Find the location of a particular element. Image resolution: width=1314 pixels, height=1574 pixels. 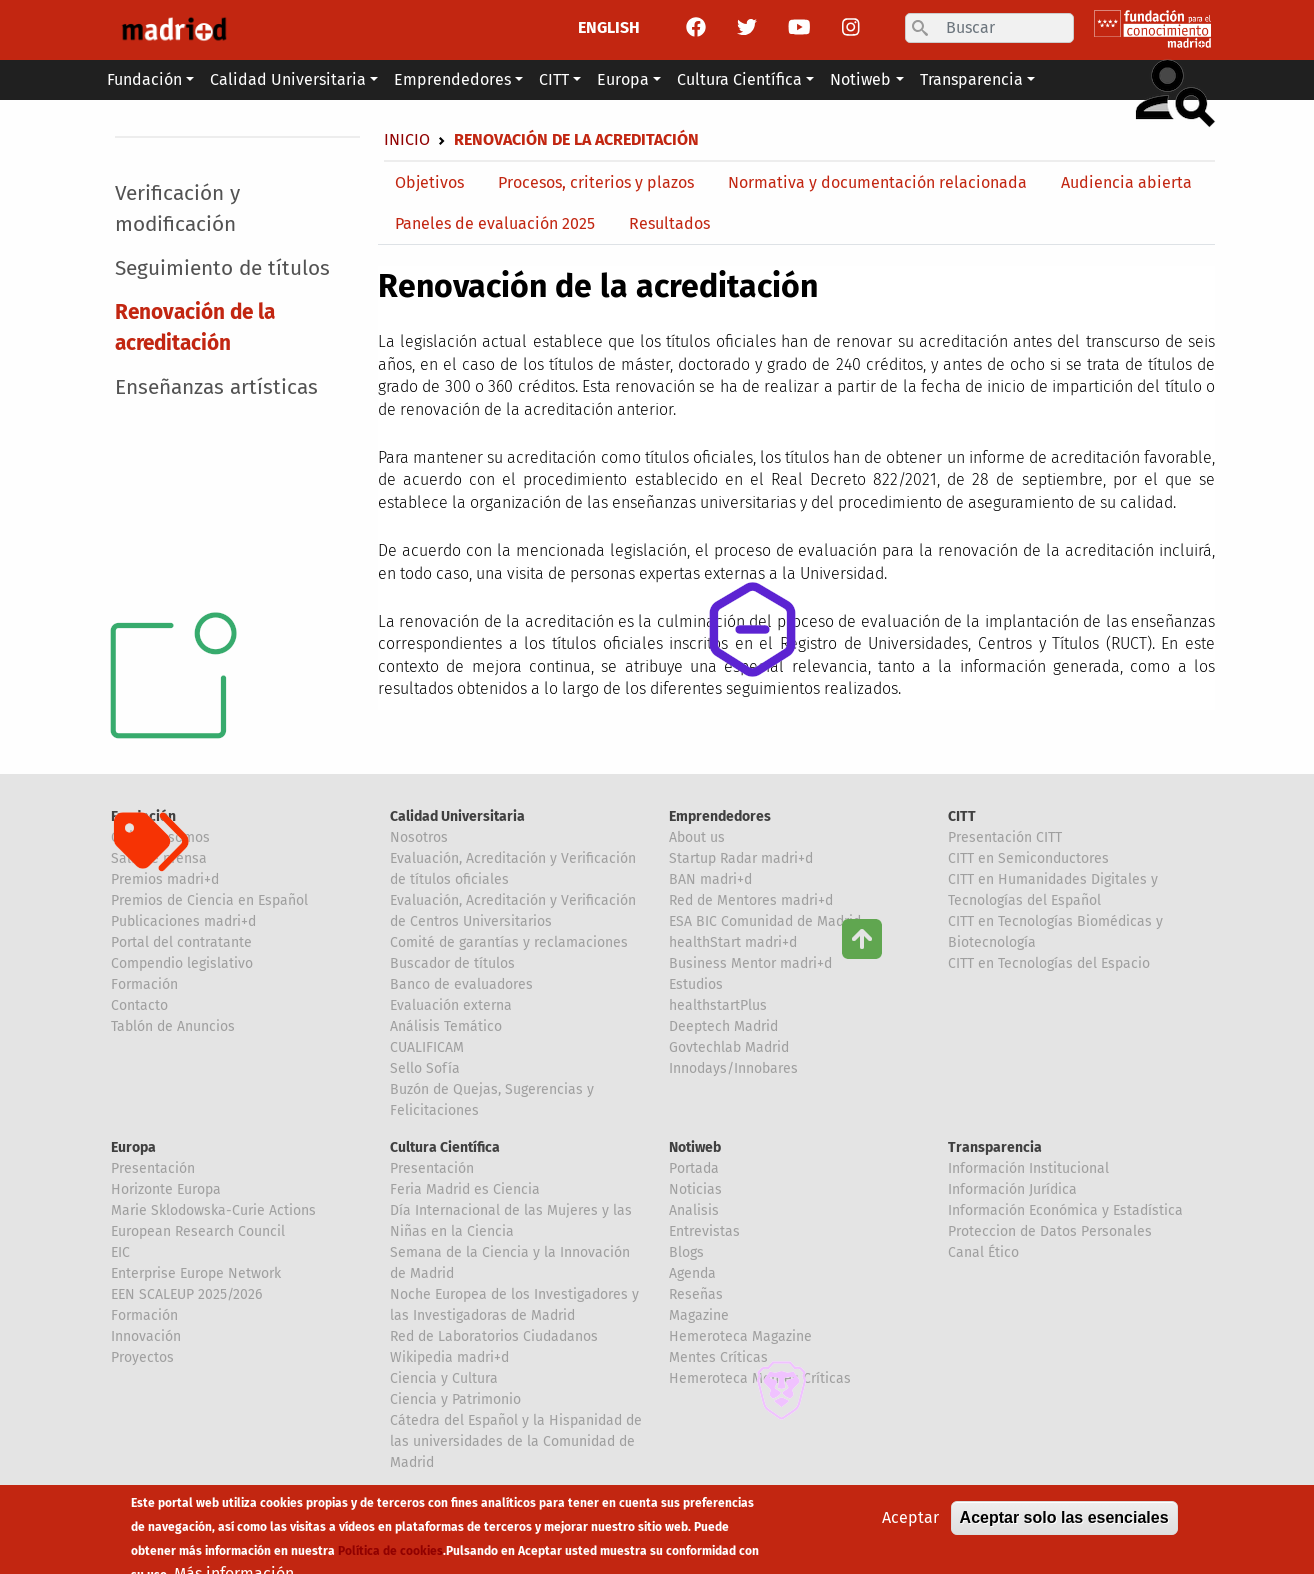

upload a file or document is located at coordinates (862, 939).